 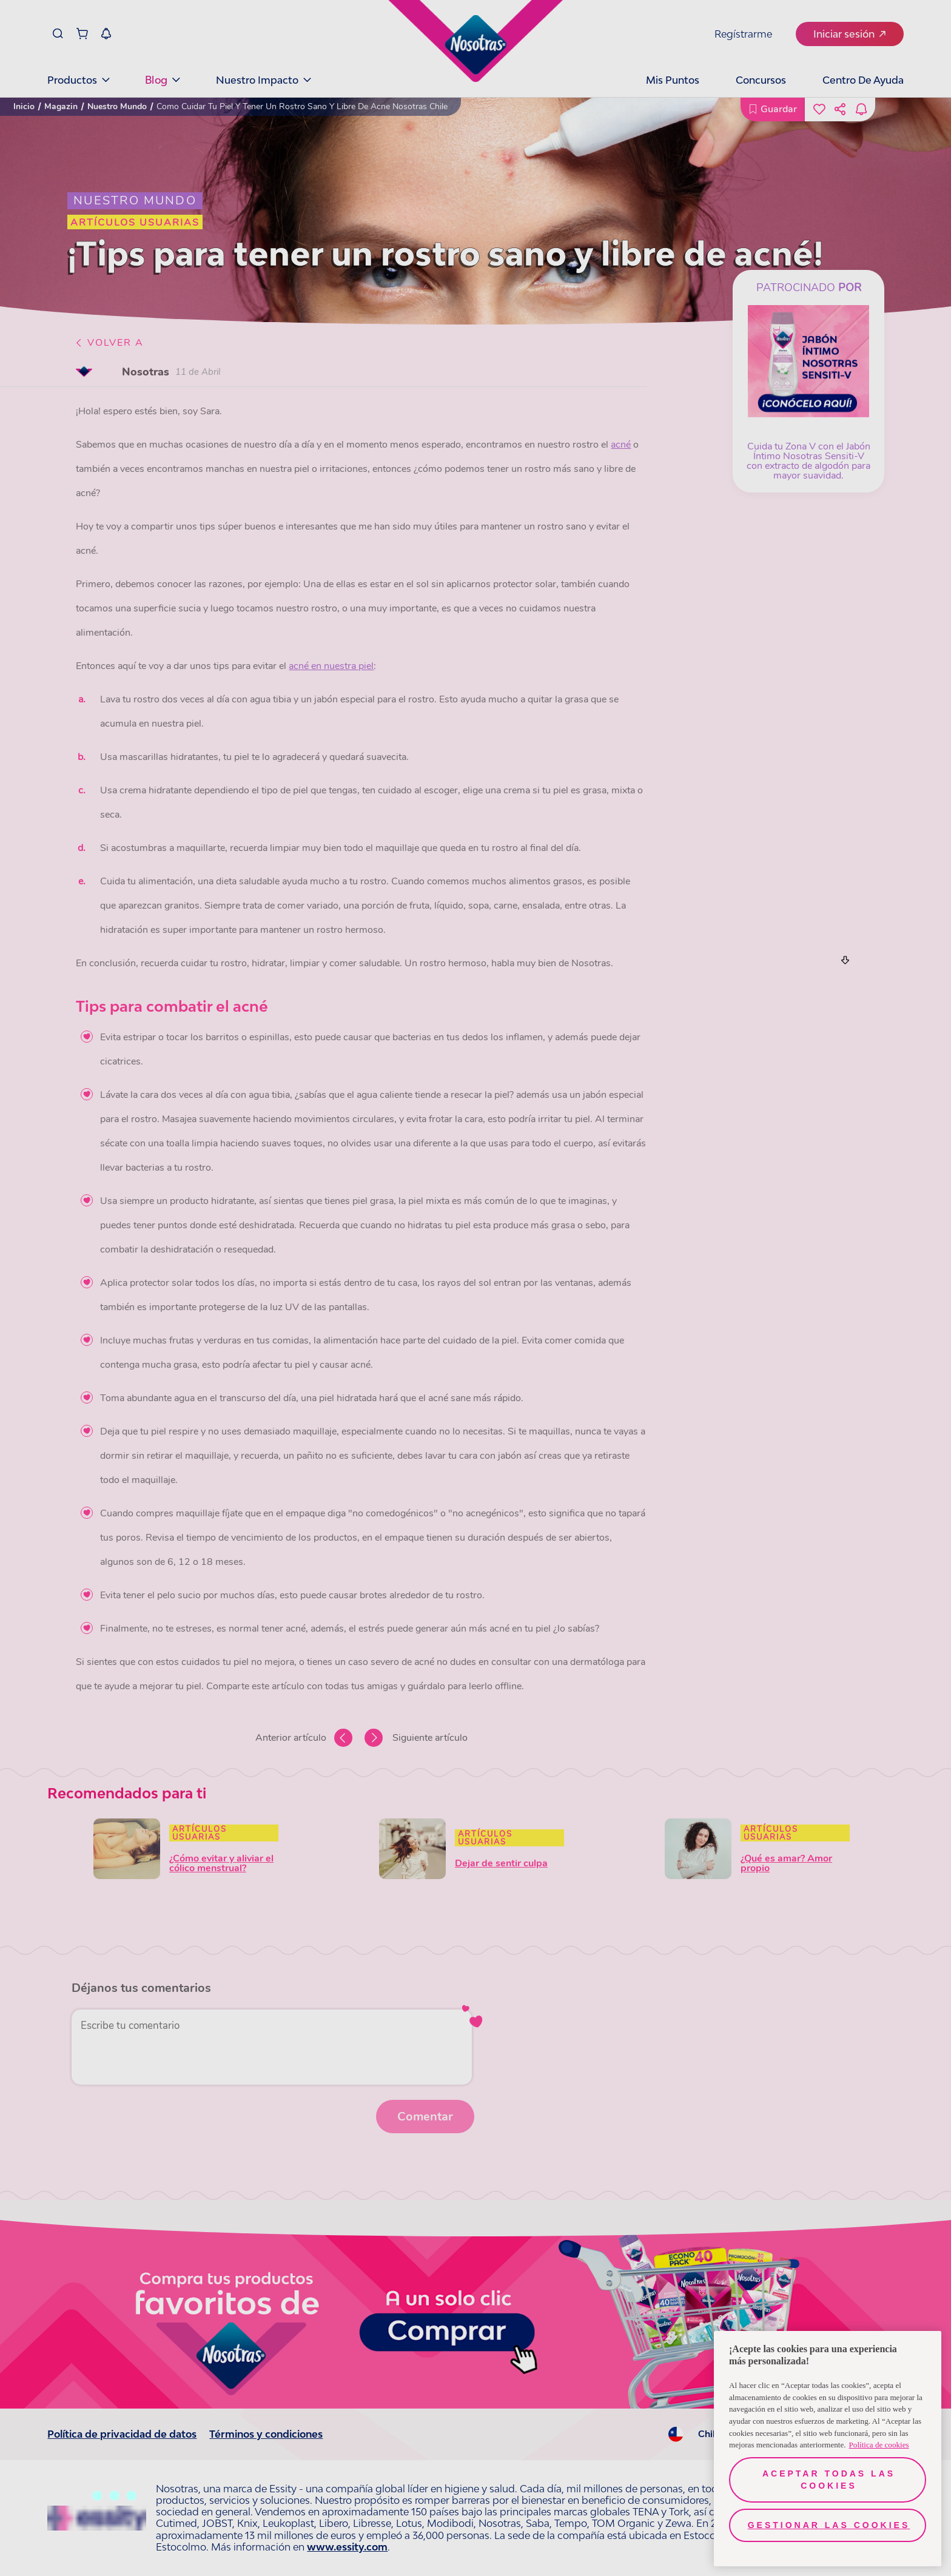 I want to click on access more options or actions, so click(x=114, y=2495).